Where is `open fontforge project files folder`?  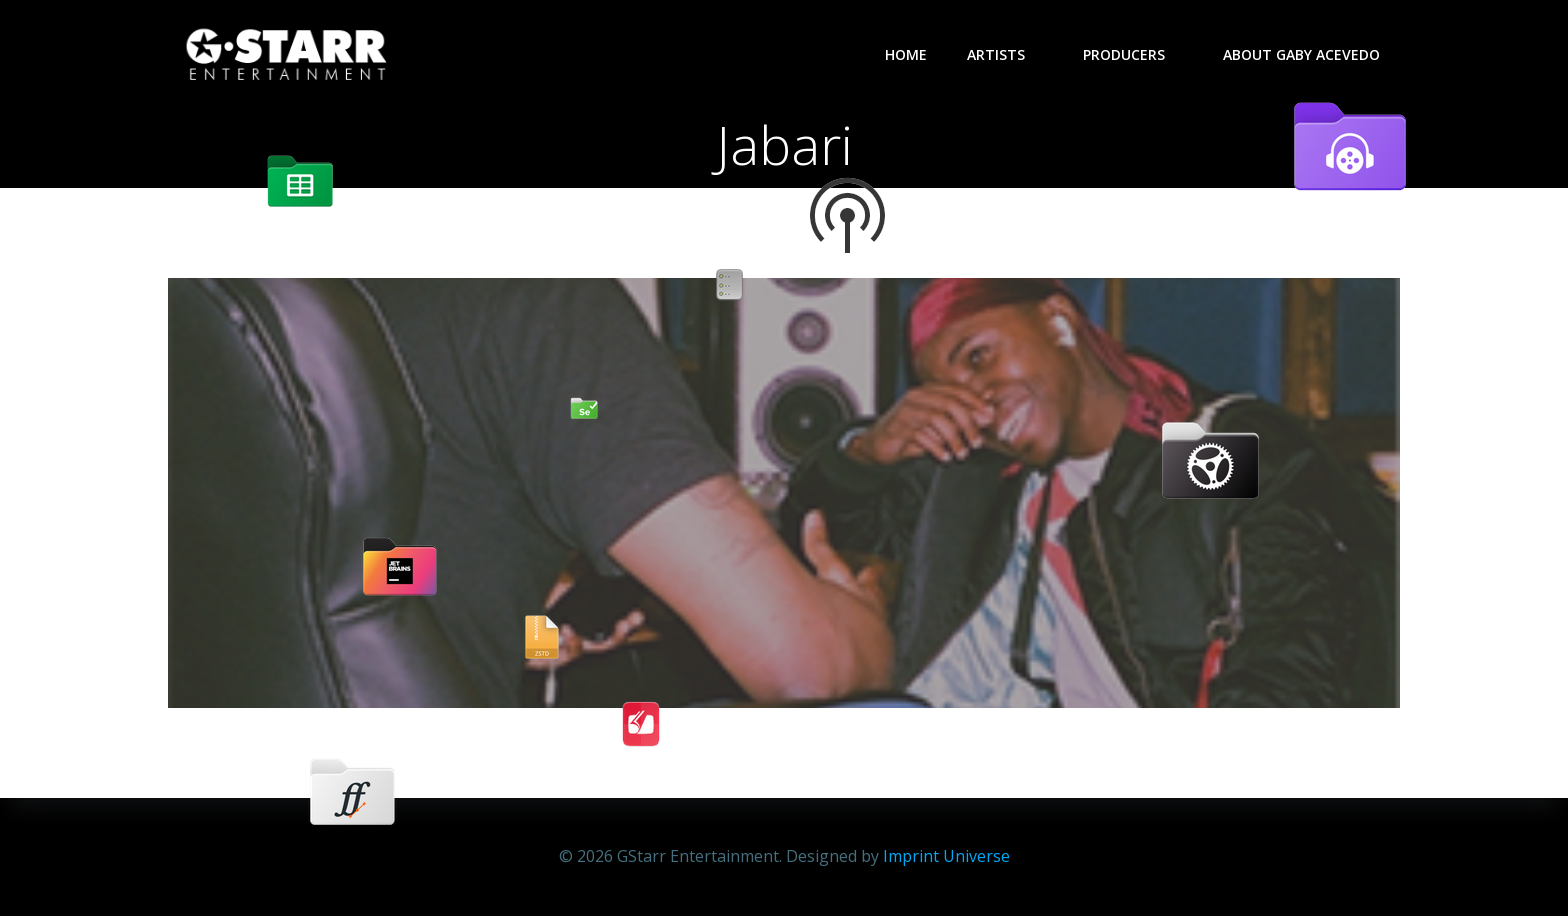 open fontforge project files folder is located at coordinates (352, 794).